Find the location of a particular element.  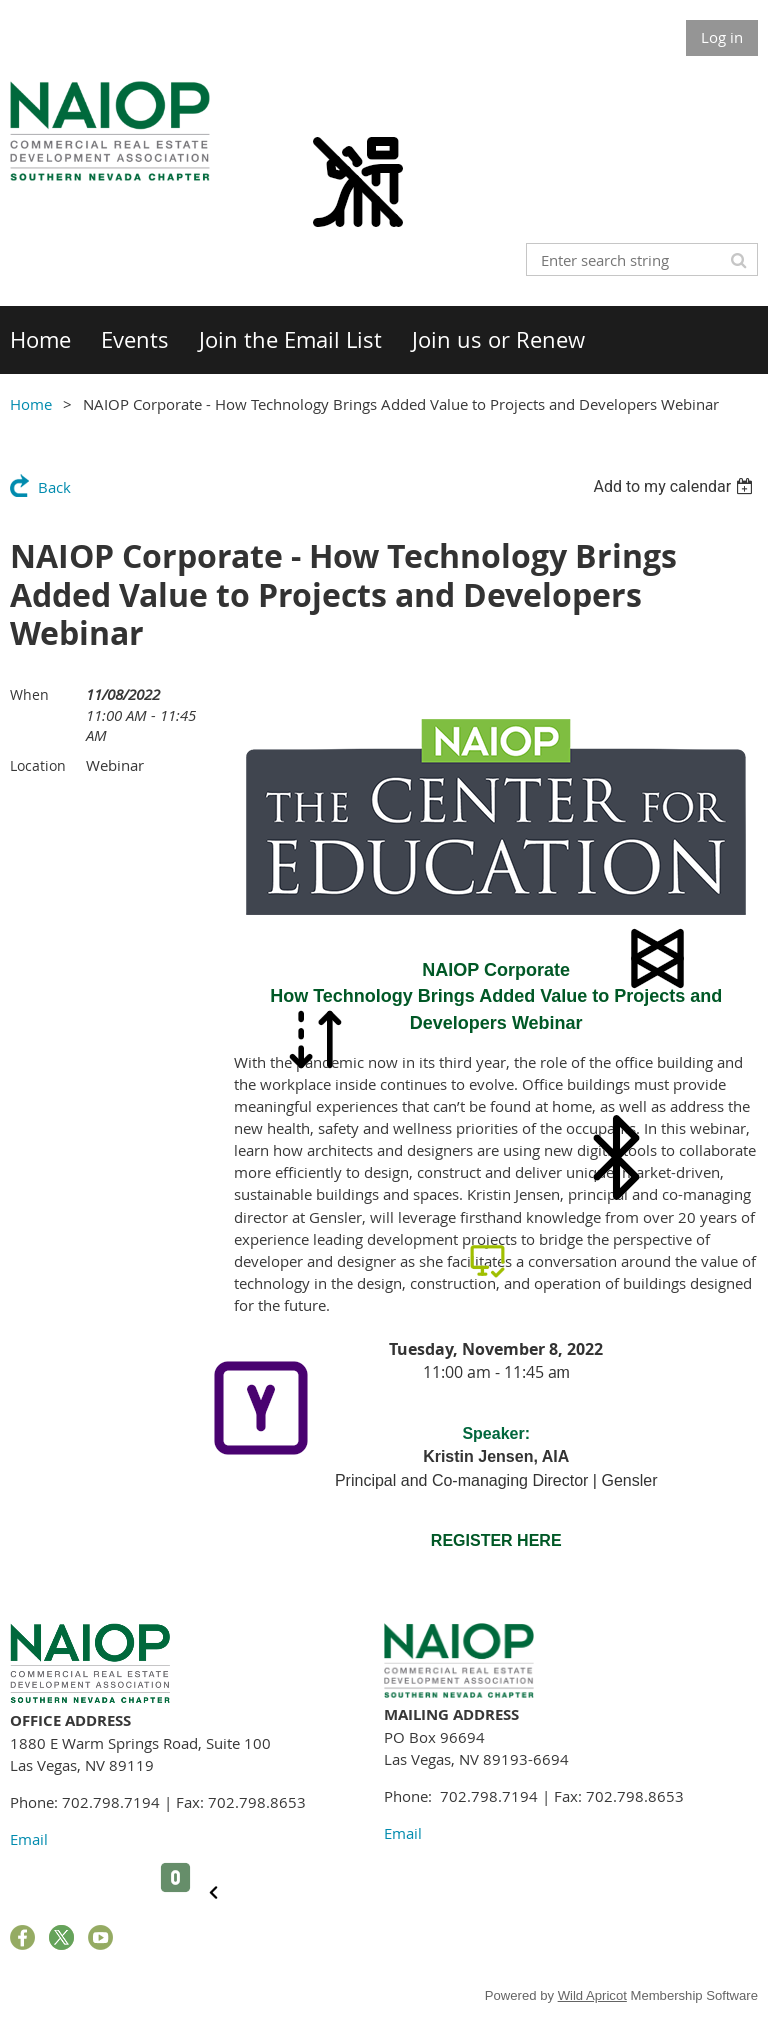

indicates a keyboard key or shortcut for the letter Y is located at coordinates (261, 1408).